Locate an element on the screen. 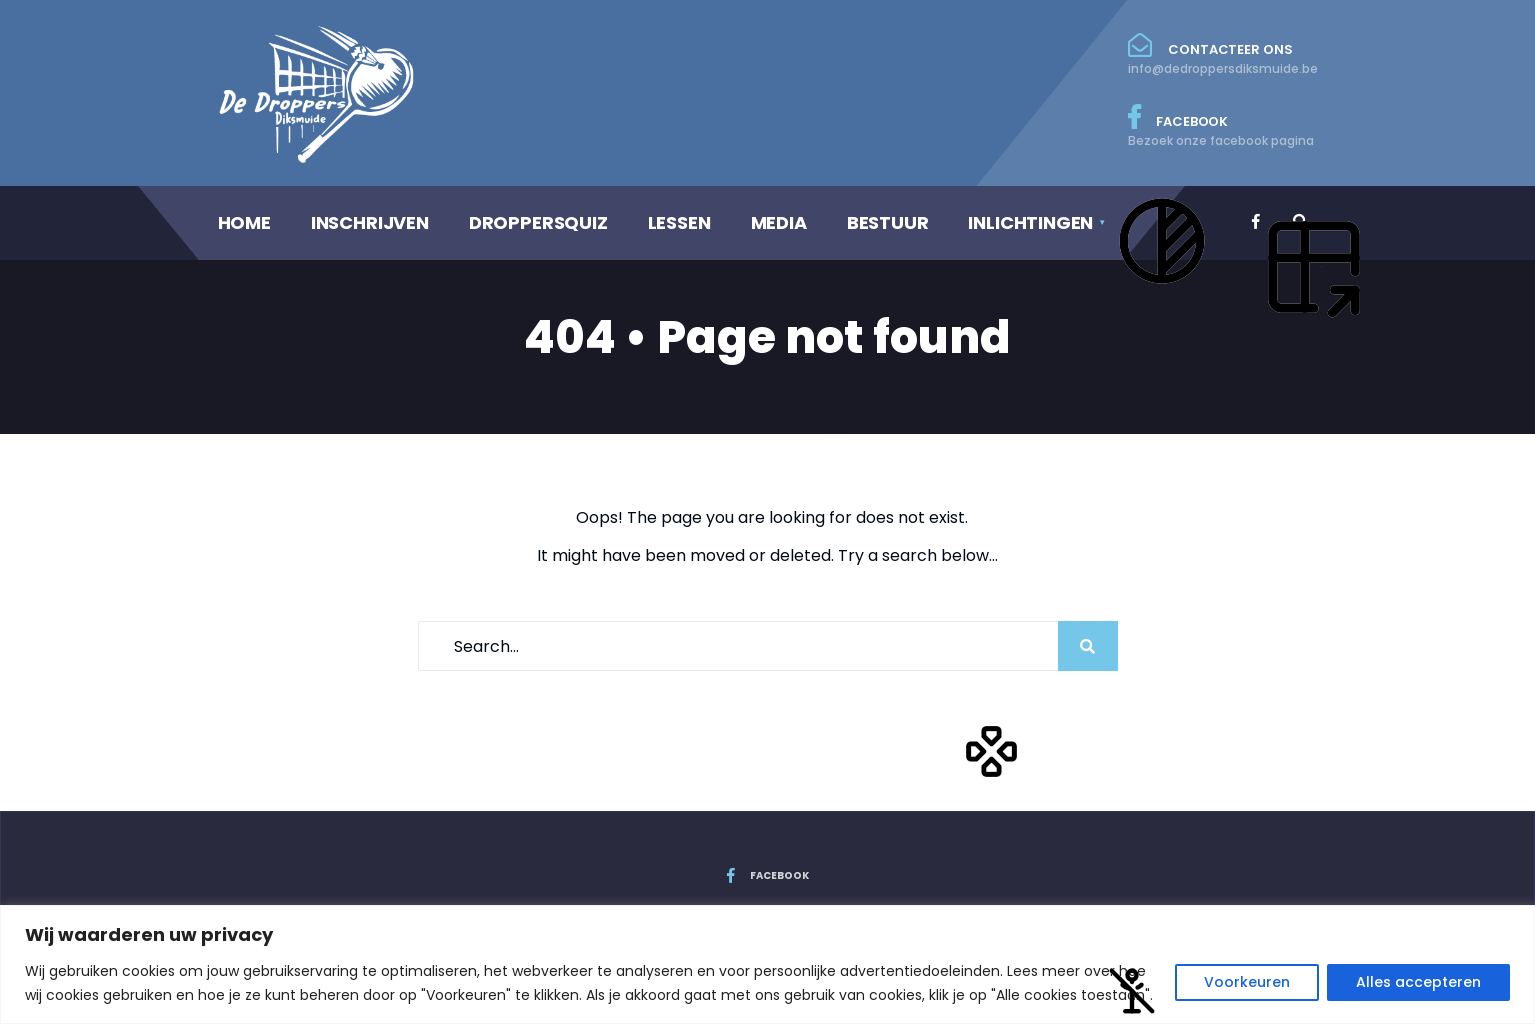  access gaming features or settings is located at coordinates (991, 751).